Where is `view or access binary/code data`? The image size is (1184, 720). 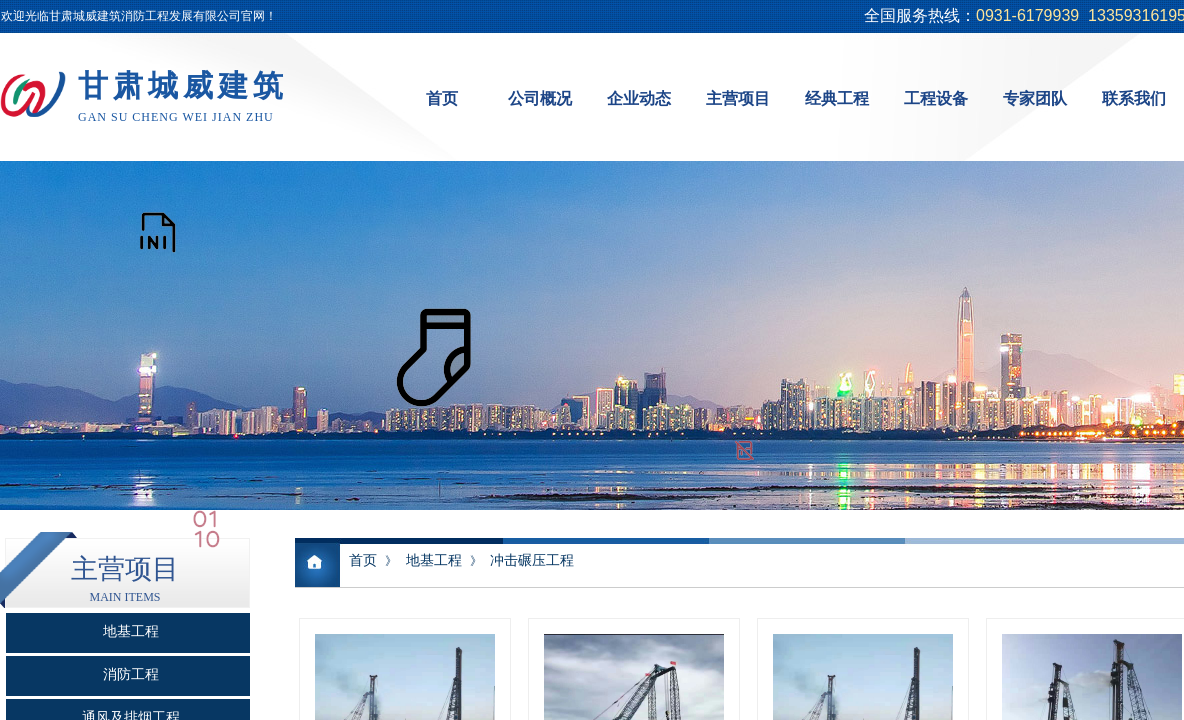 view or access binary/code data is located at coordinates (206, 529).